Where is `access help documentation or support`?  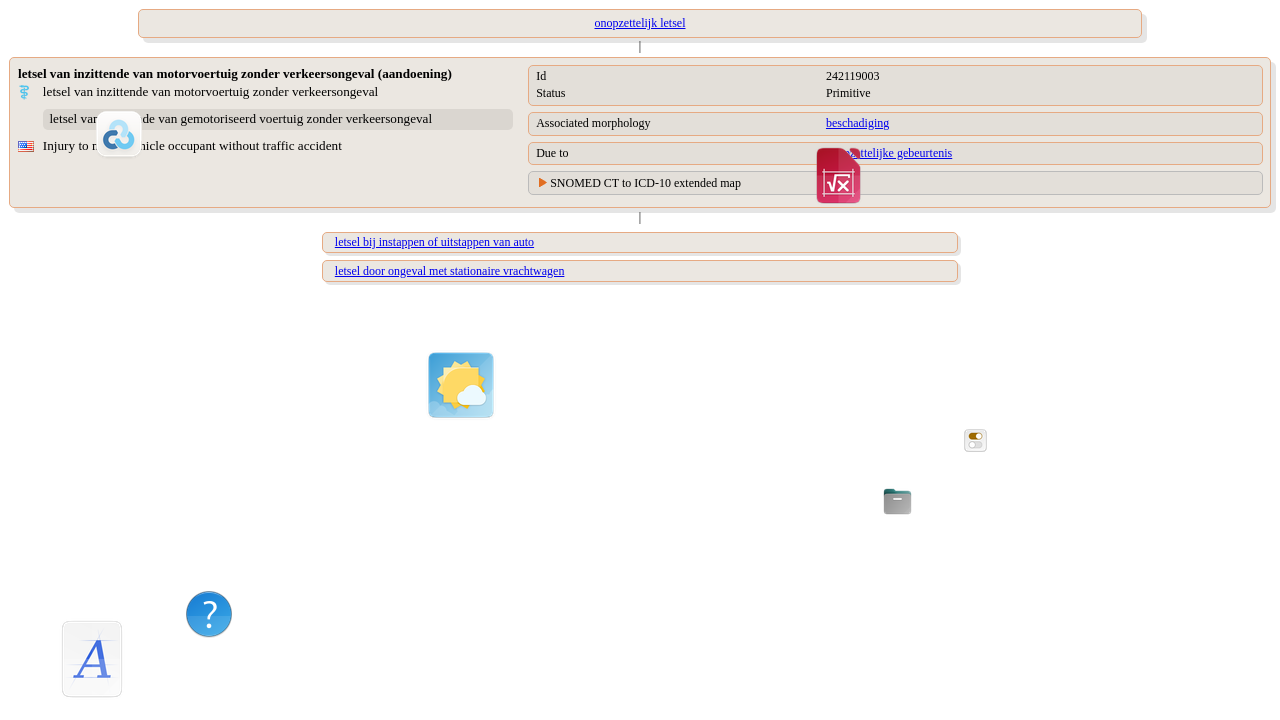 access help documentation or support is located at coordinates (209, 614).